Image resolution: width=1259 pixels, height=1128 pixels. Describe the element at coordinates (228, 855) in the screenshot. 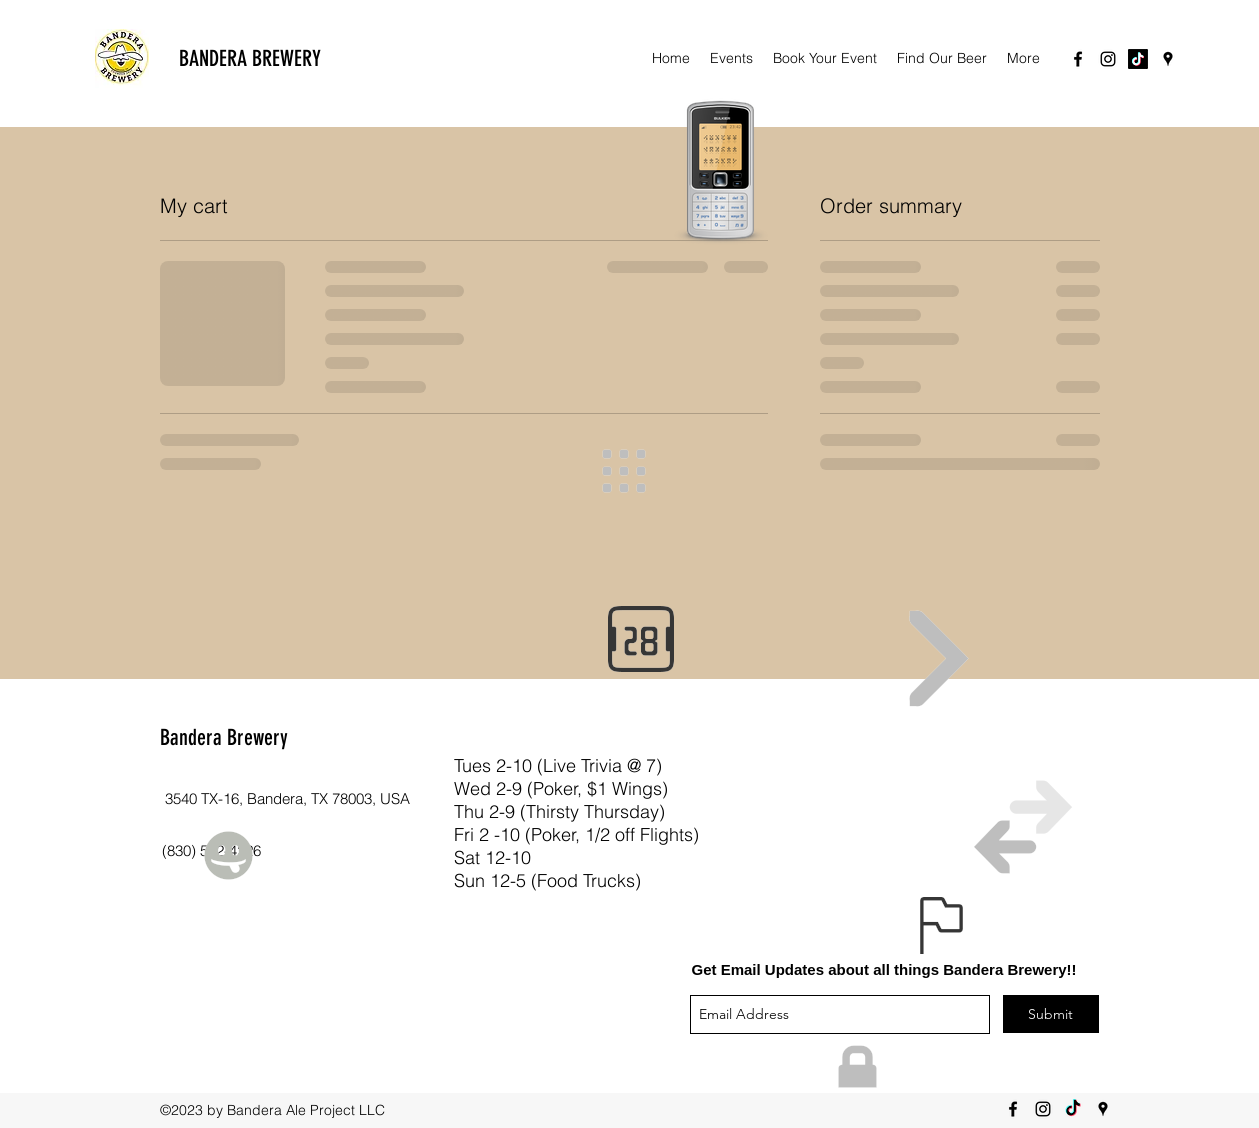

I see `emoji reaction showing playful or teasing mood` at that location.